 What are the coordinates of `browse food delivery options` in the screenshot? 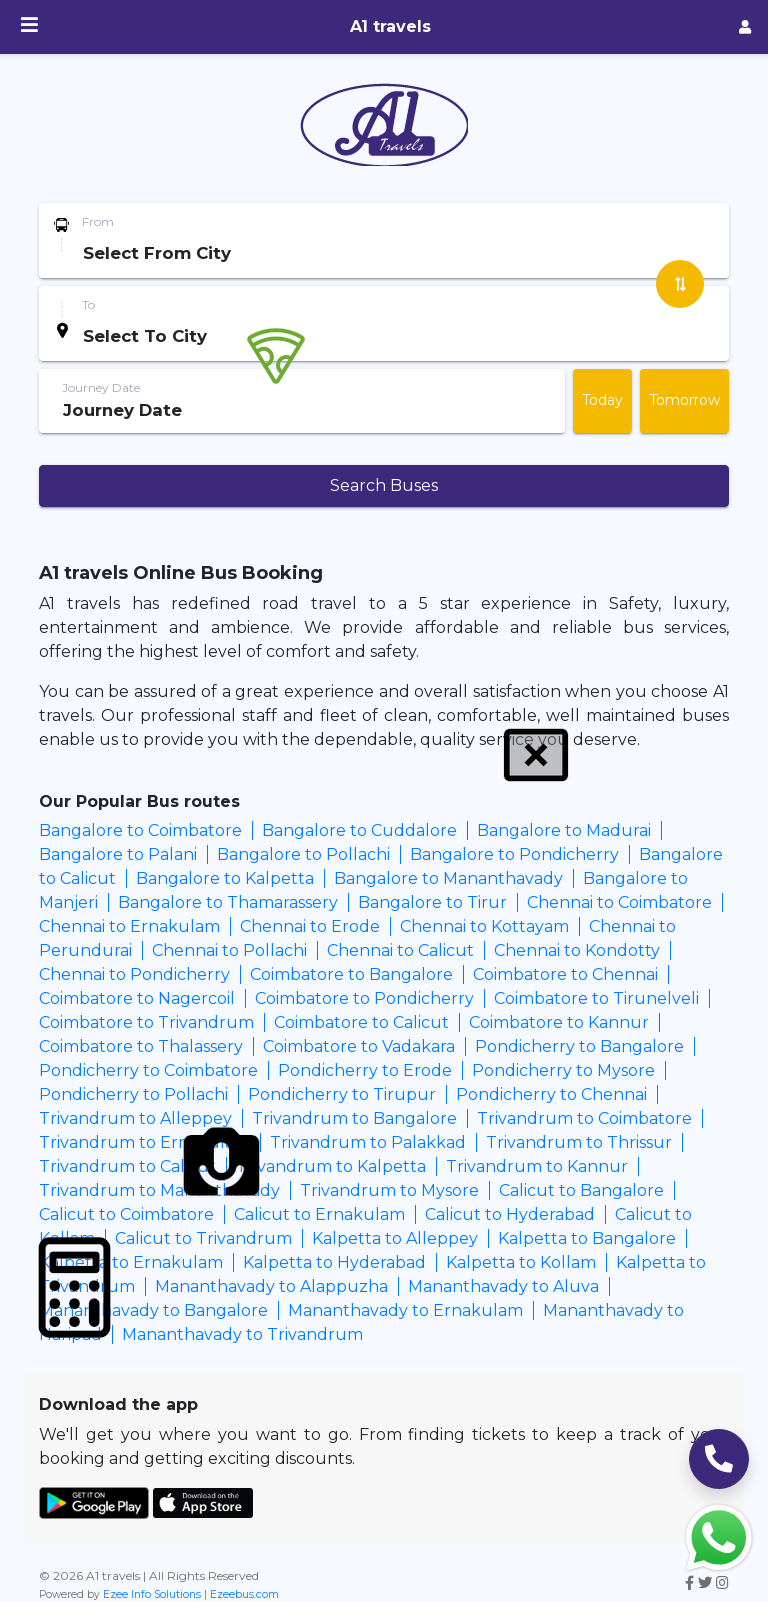 It's located at (276, 355).